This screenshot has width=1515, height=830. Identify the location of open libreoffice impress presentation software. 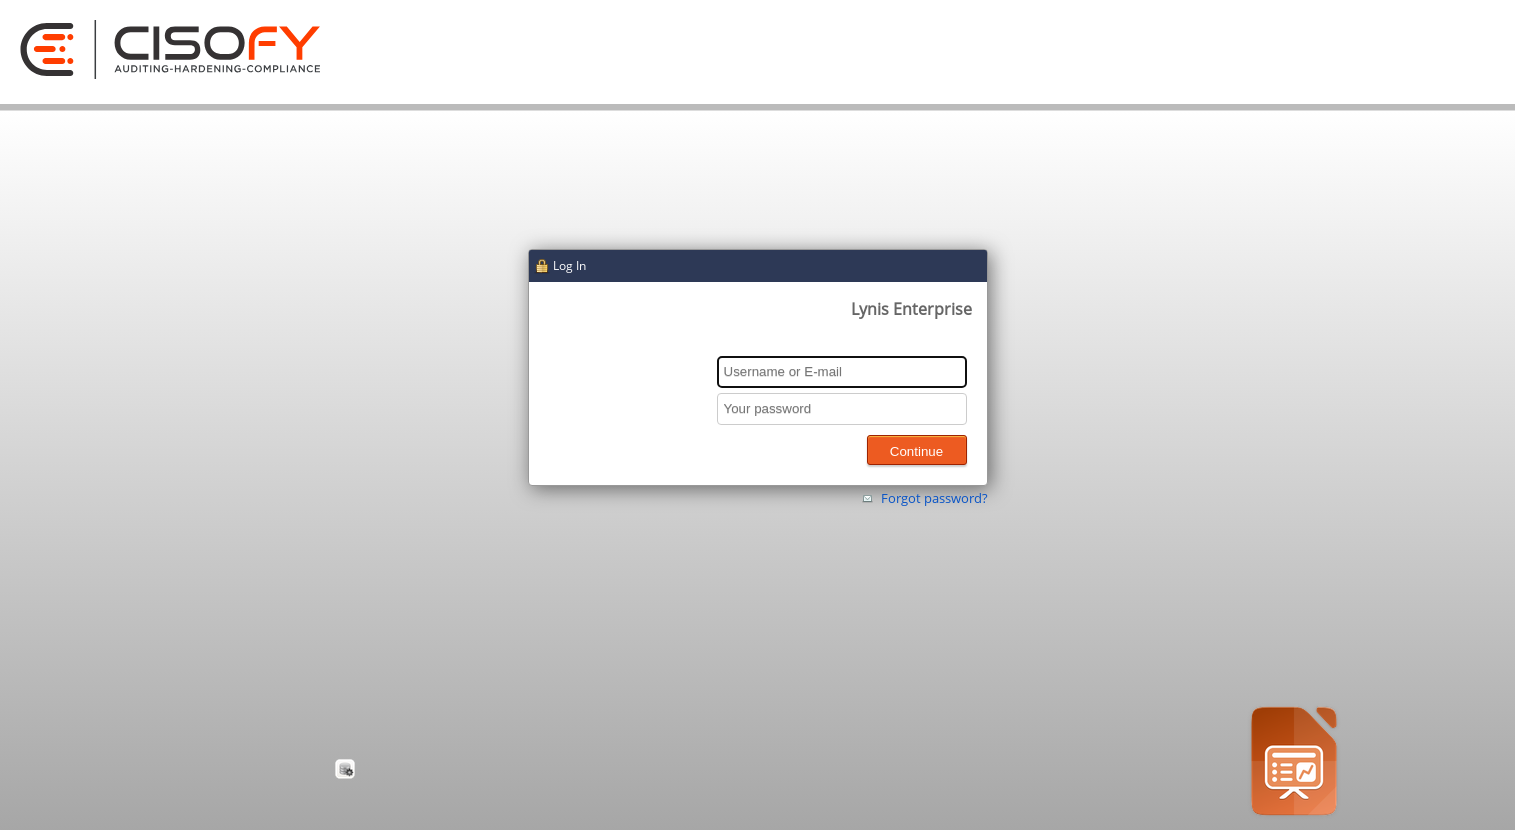
(1294, 761).